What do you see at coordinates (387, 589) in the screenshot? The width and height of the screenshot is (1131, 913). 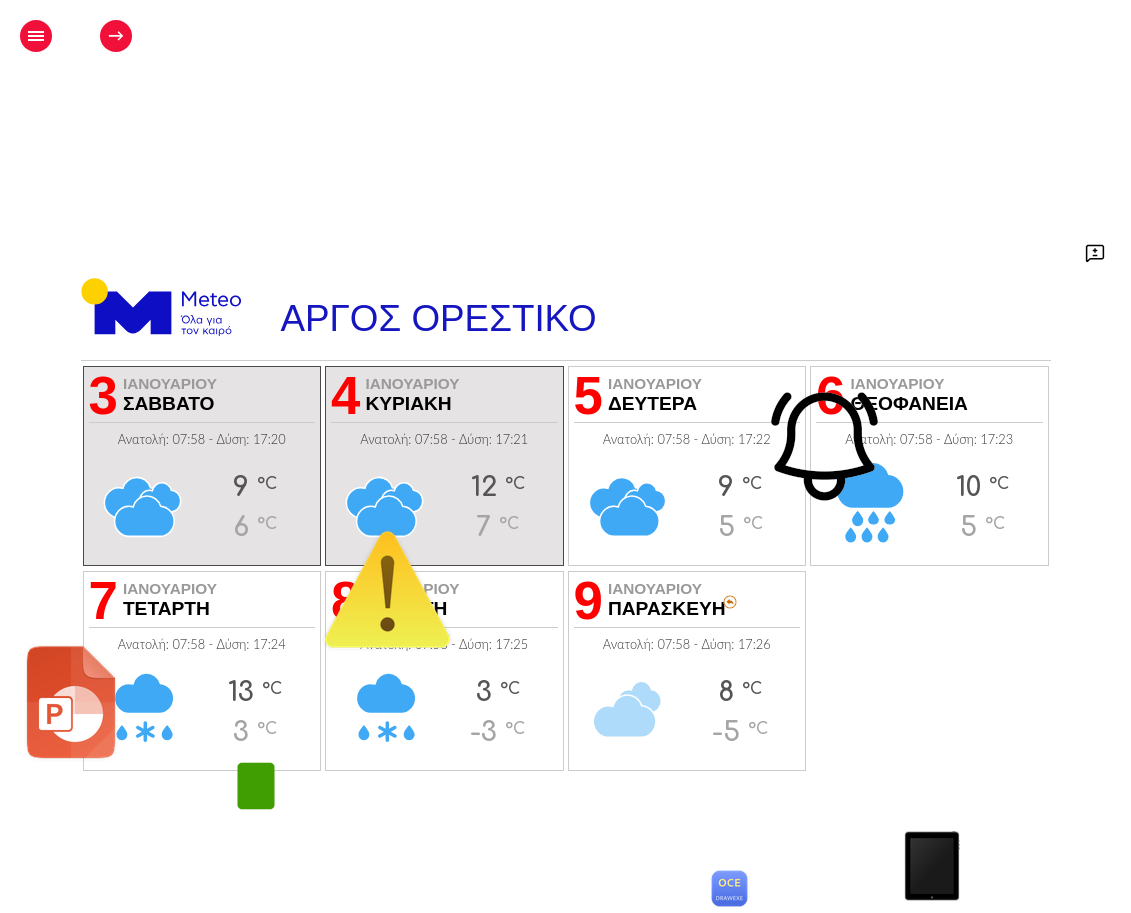 I see `indicates a warning or caution message` at bounding box center [387, 589].